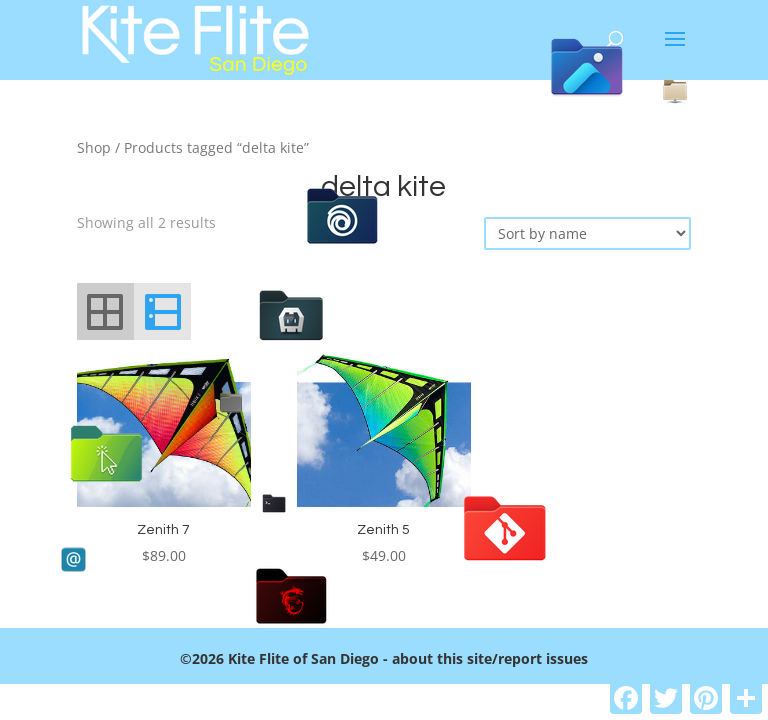 The width and height of the screenshot is (768, 720). Describe the element at coordinates (231, 402) in the screenshot. I see `open a folder to view its contents` at that location.